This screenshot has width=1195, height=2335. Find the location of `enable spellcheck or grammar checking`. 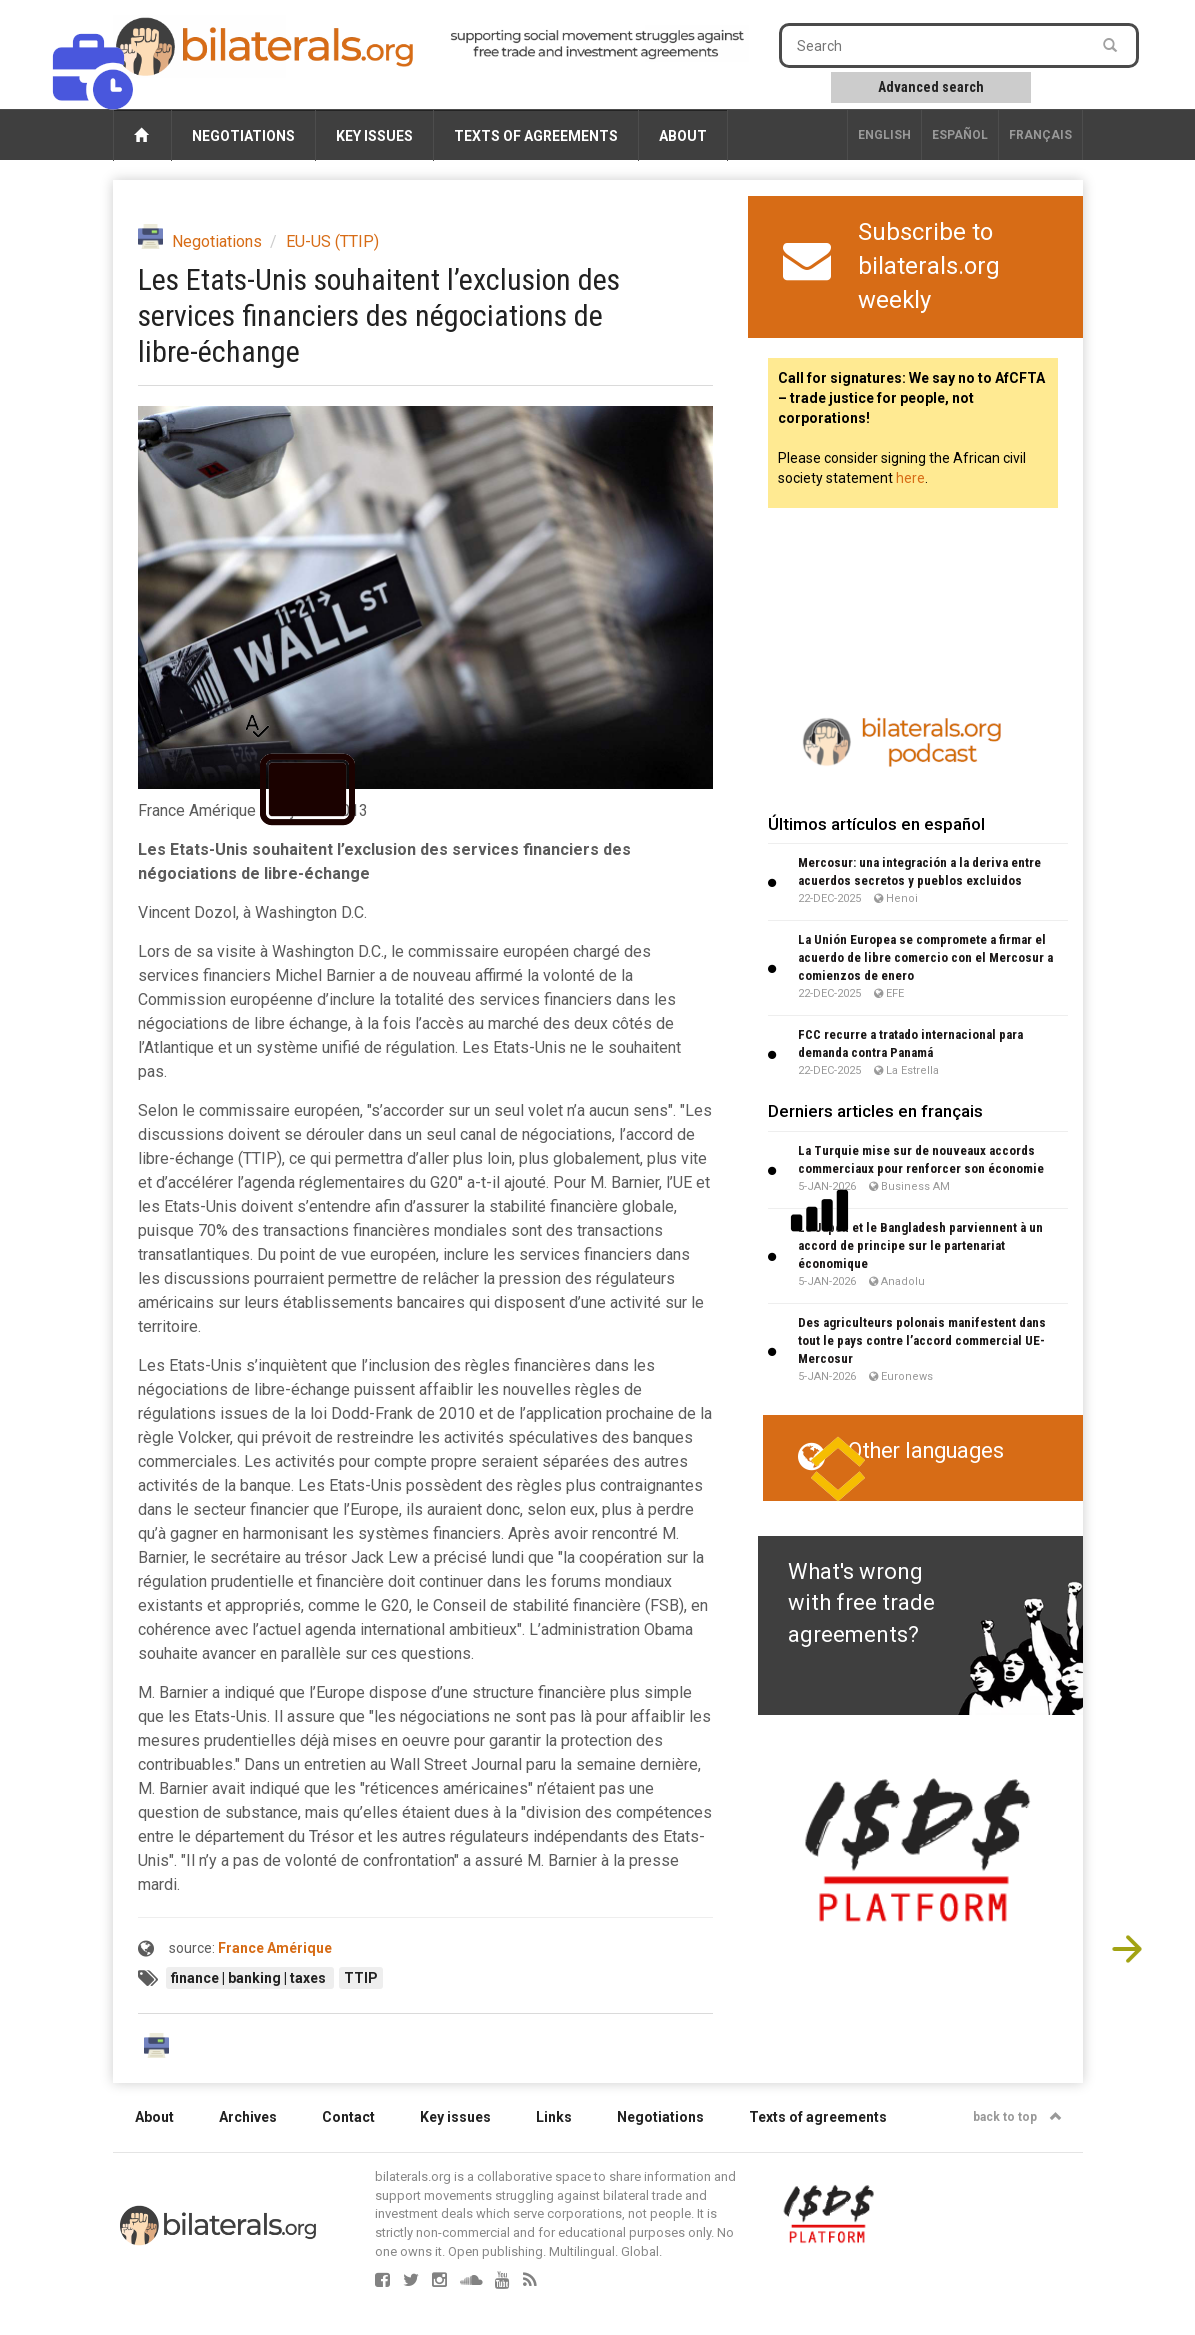

enable spellcheck or grammar checking is located at coordinates (256, 725).